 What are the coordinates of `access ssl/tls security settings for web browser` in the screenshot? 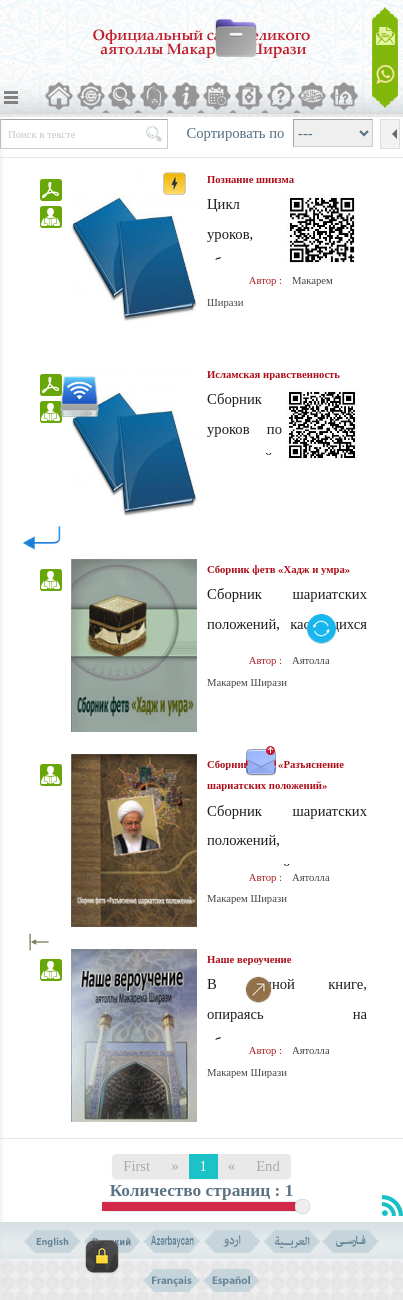 It's located at (102, 1257).